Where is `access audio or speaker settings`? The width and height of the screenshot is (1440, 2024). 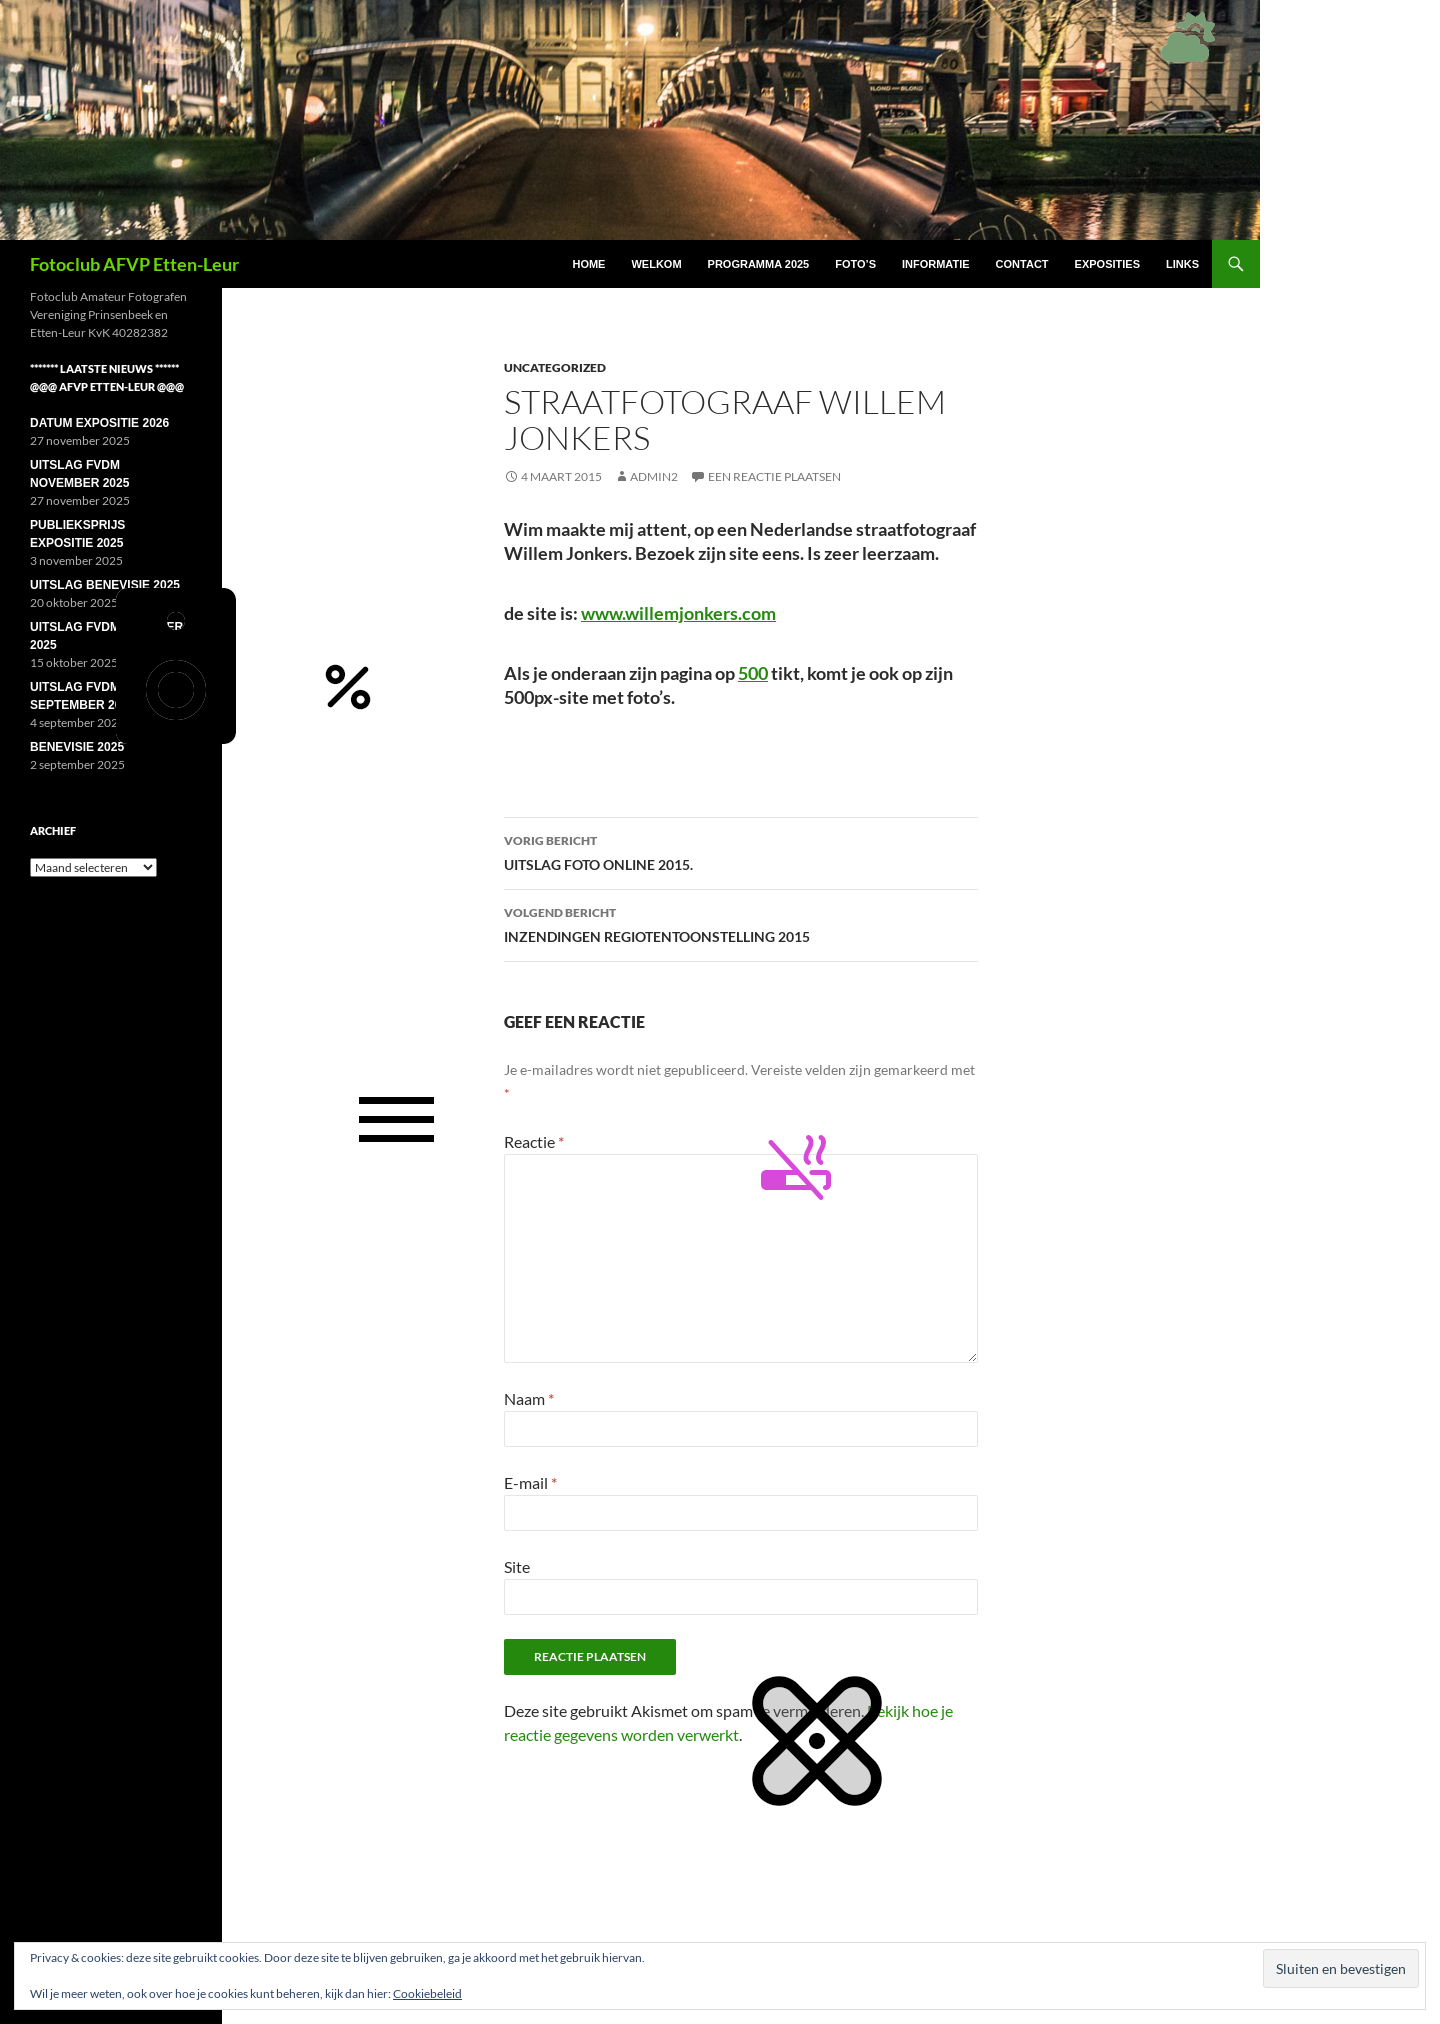
access audio or speaker settings is located at coordinates (176, 666).